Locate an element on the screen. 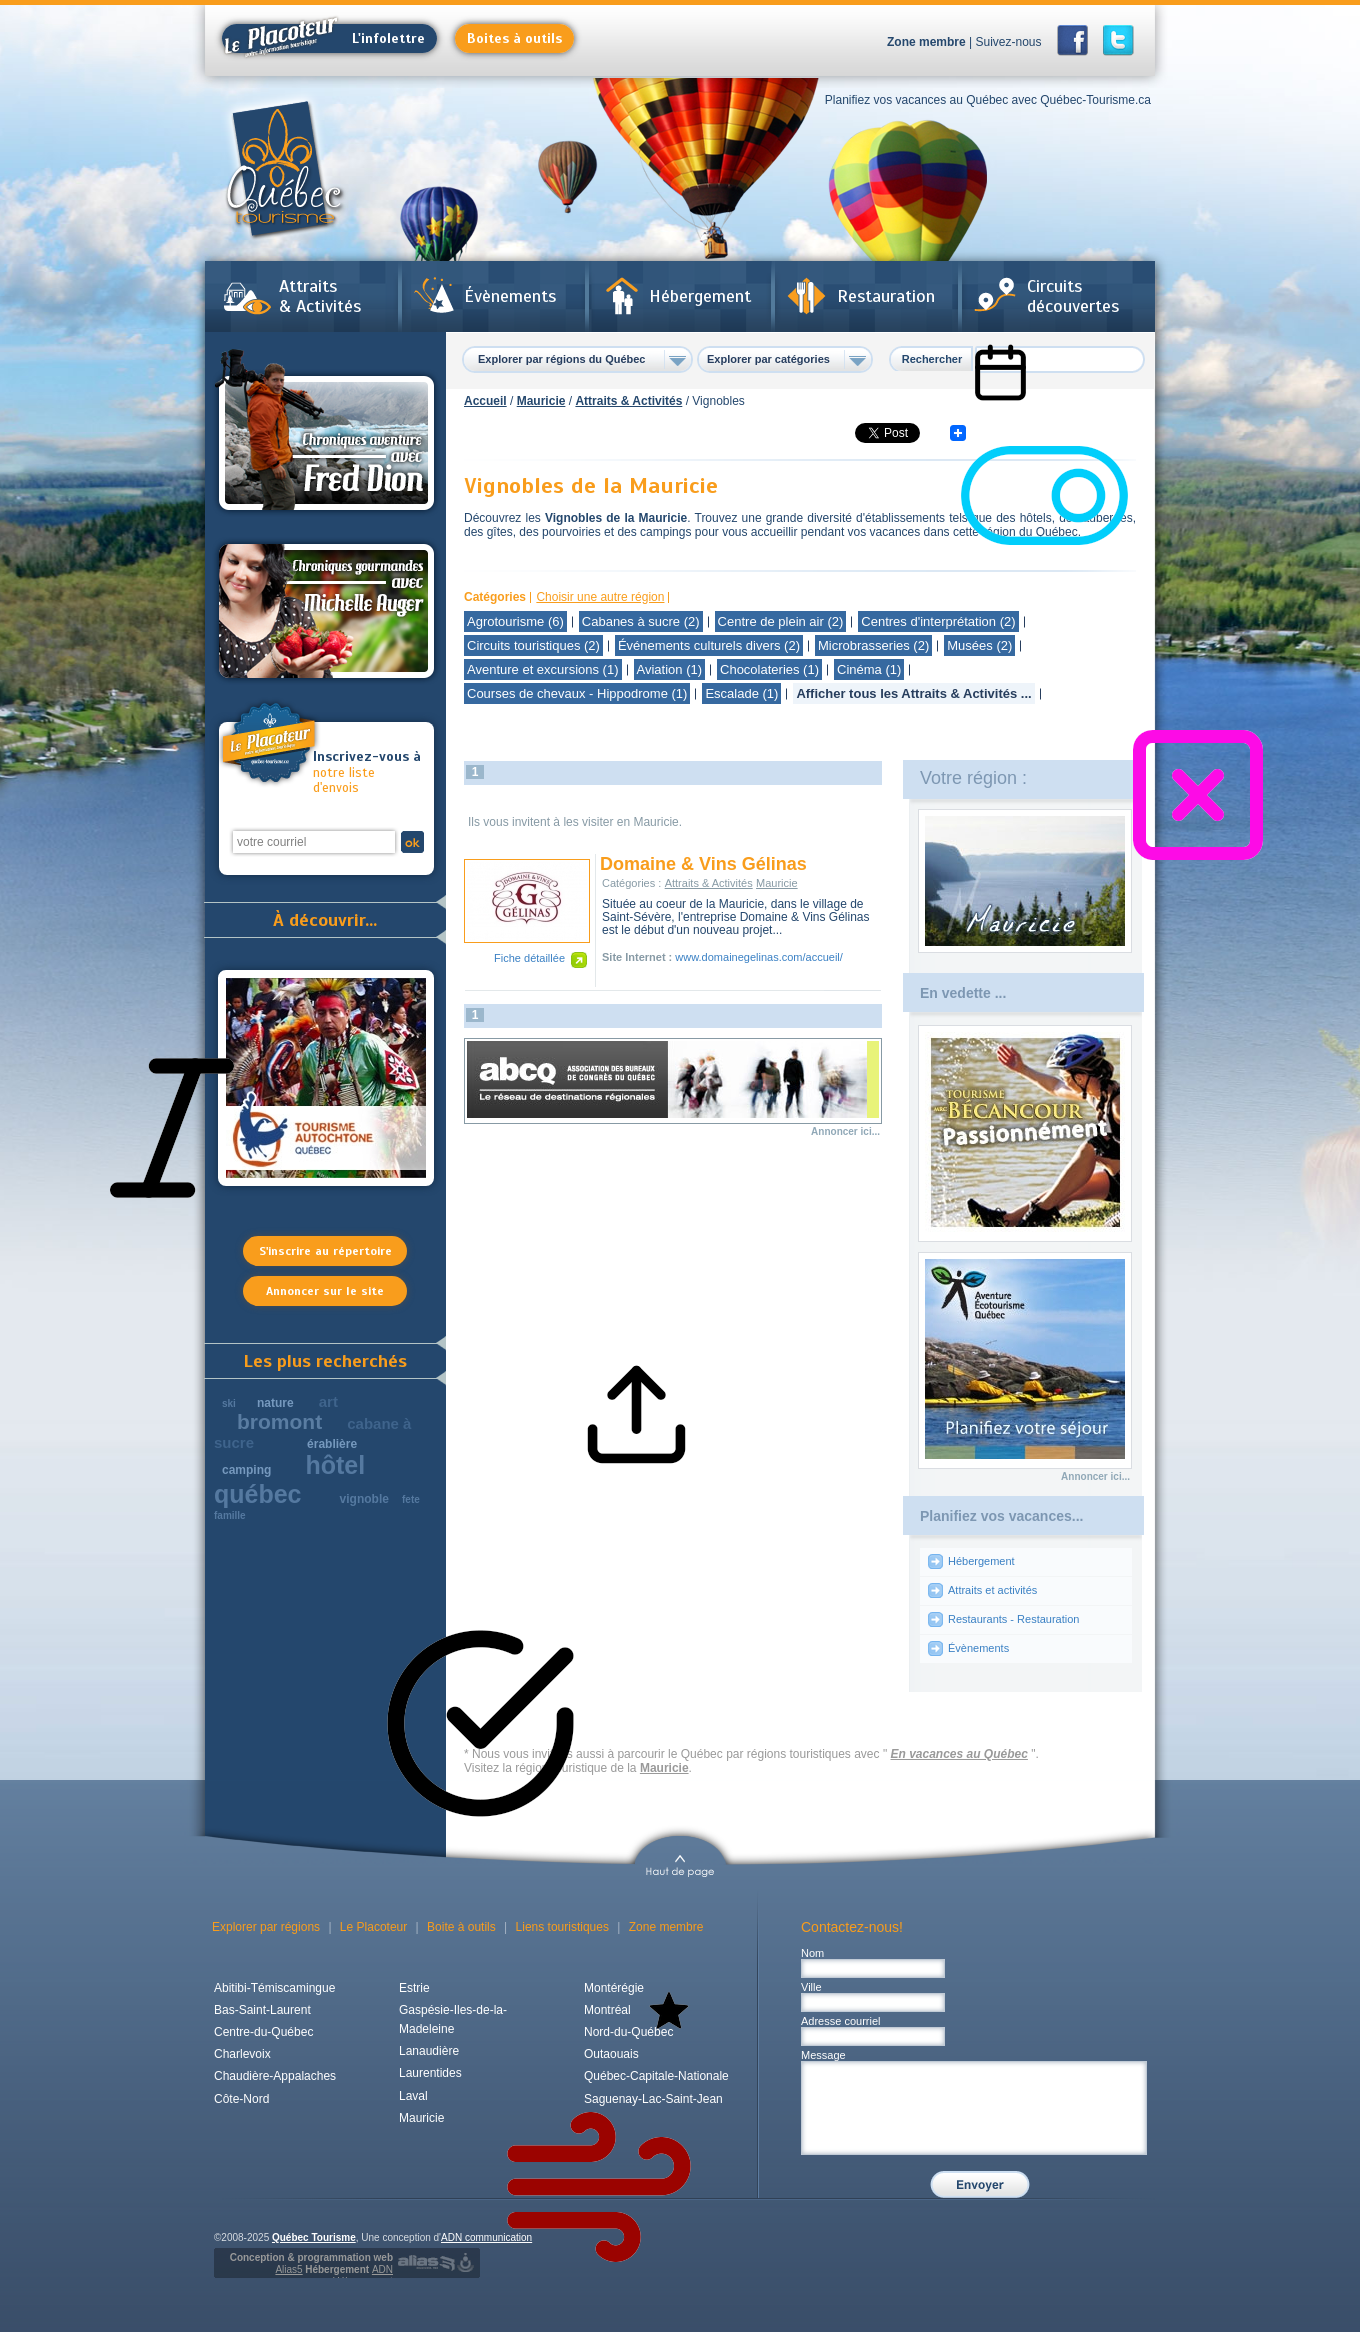 The height and width of the screenshot is (2332, 1360). apply italic formatting to selected text is located at coordinates (172, 1128).